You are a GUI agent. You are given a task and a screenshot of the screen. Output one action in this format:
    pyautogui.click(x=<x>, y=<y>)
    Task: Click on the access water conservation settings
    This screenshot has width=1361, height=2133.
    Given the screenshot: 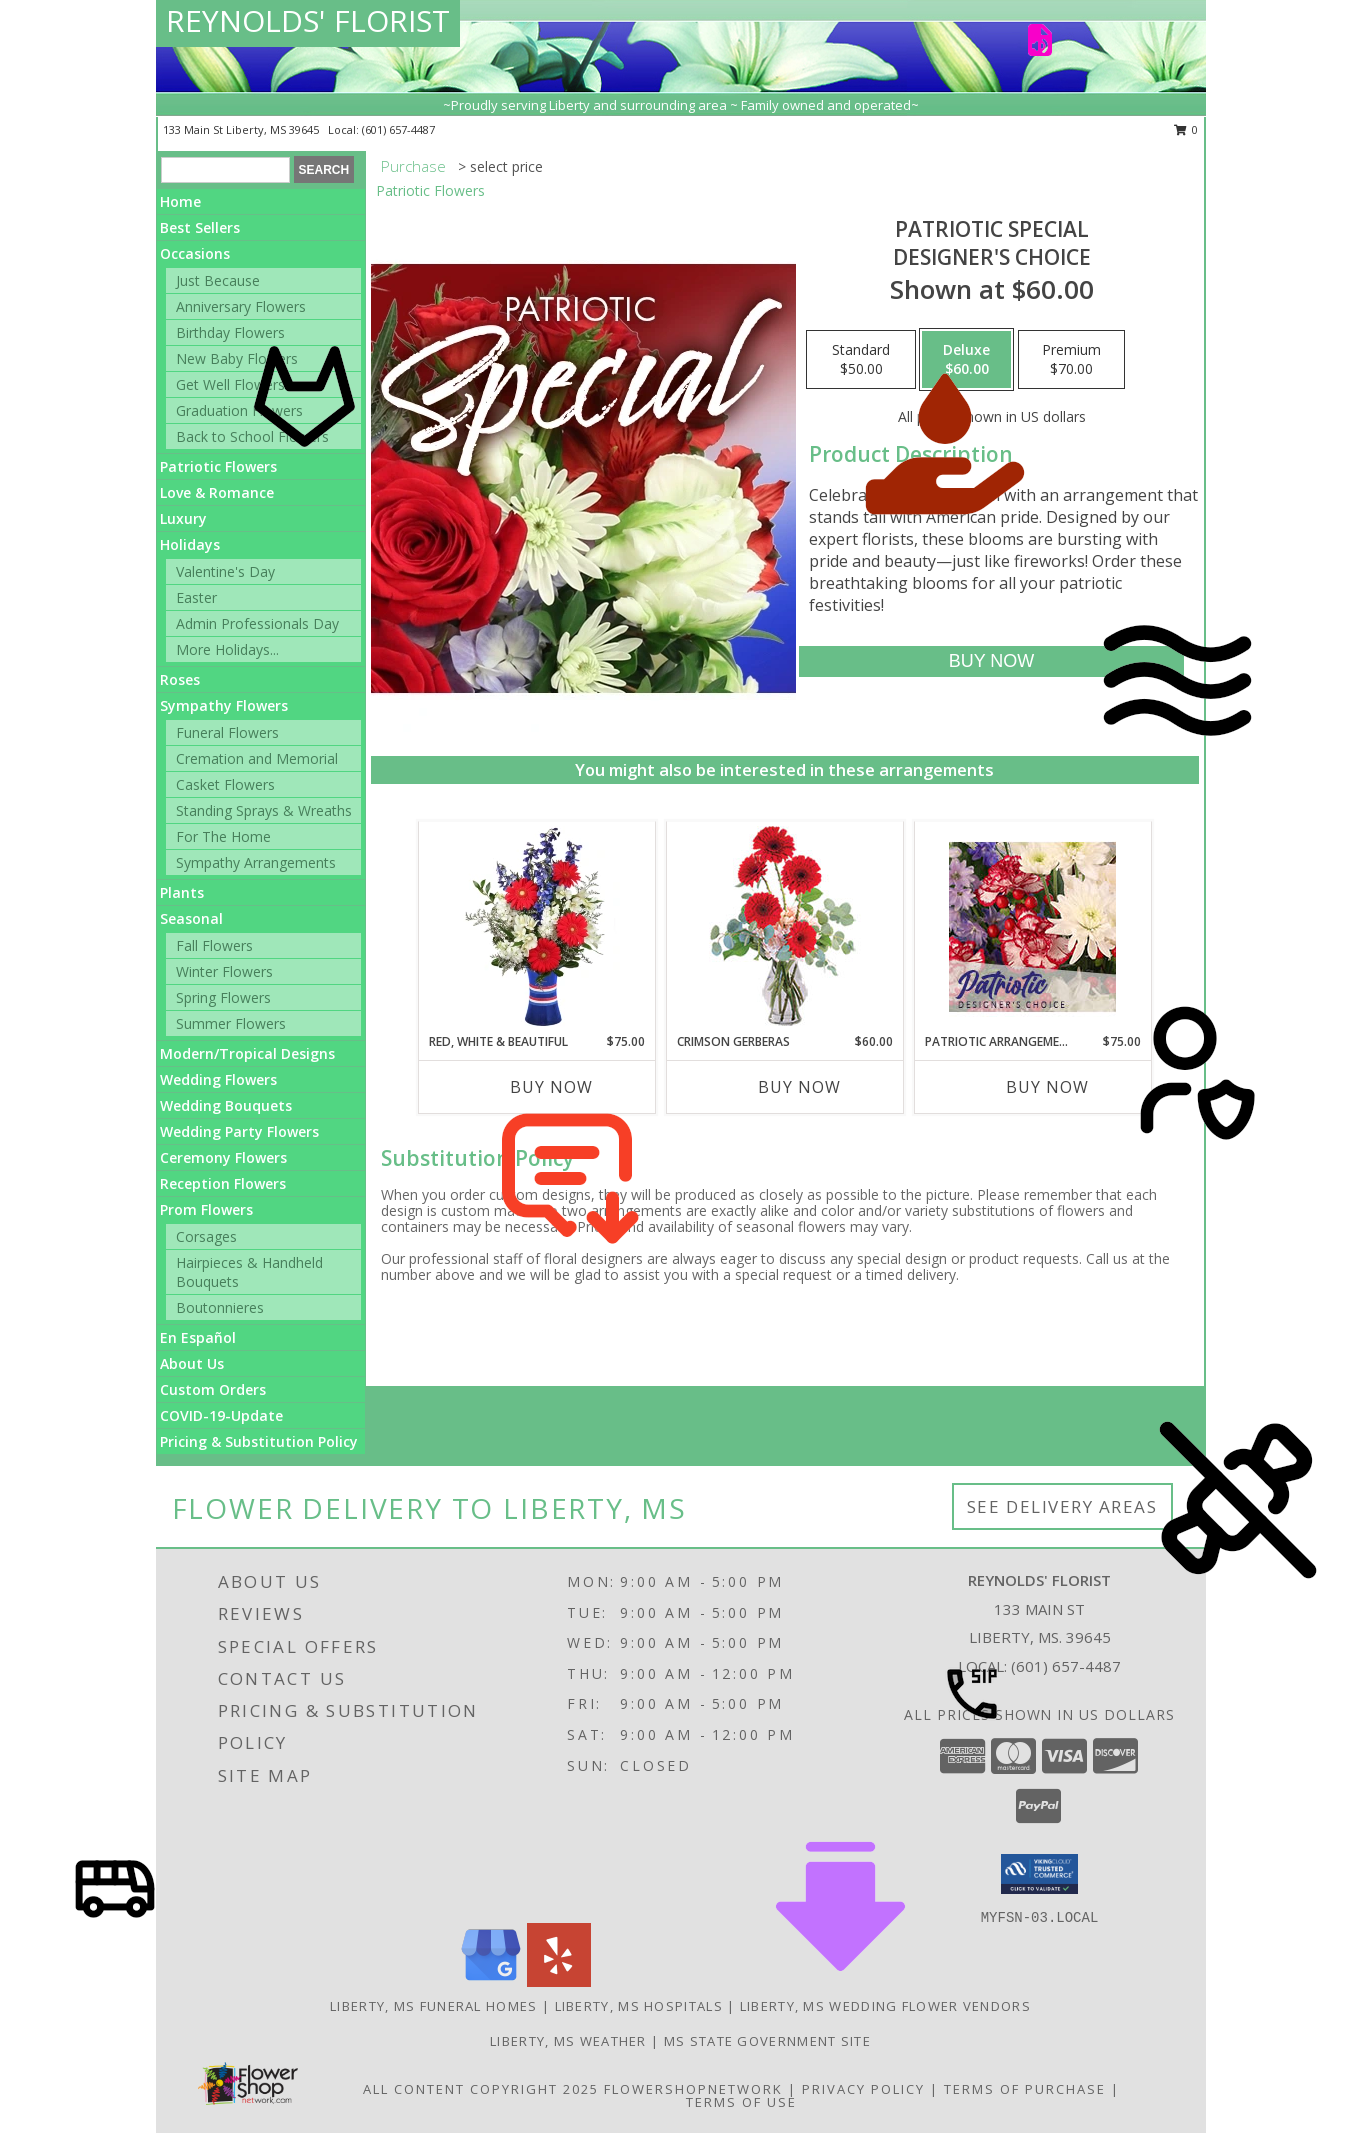 What is the action you would take?
    pyautogui.click(x=945, y=444)
    